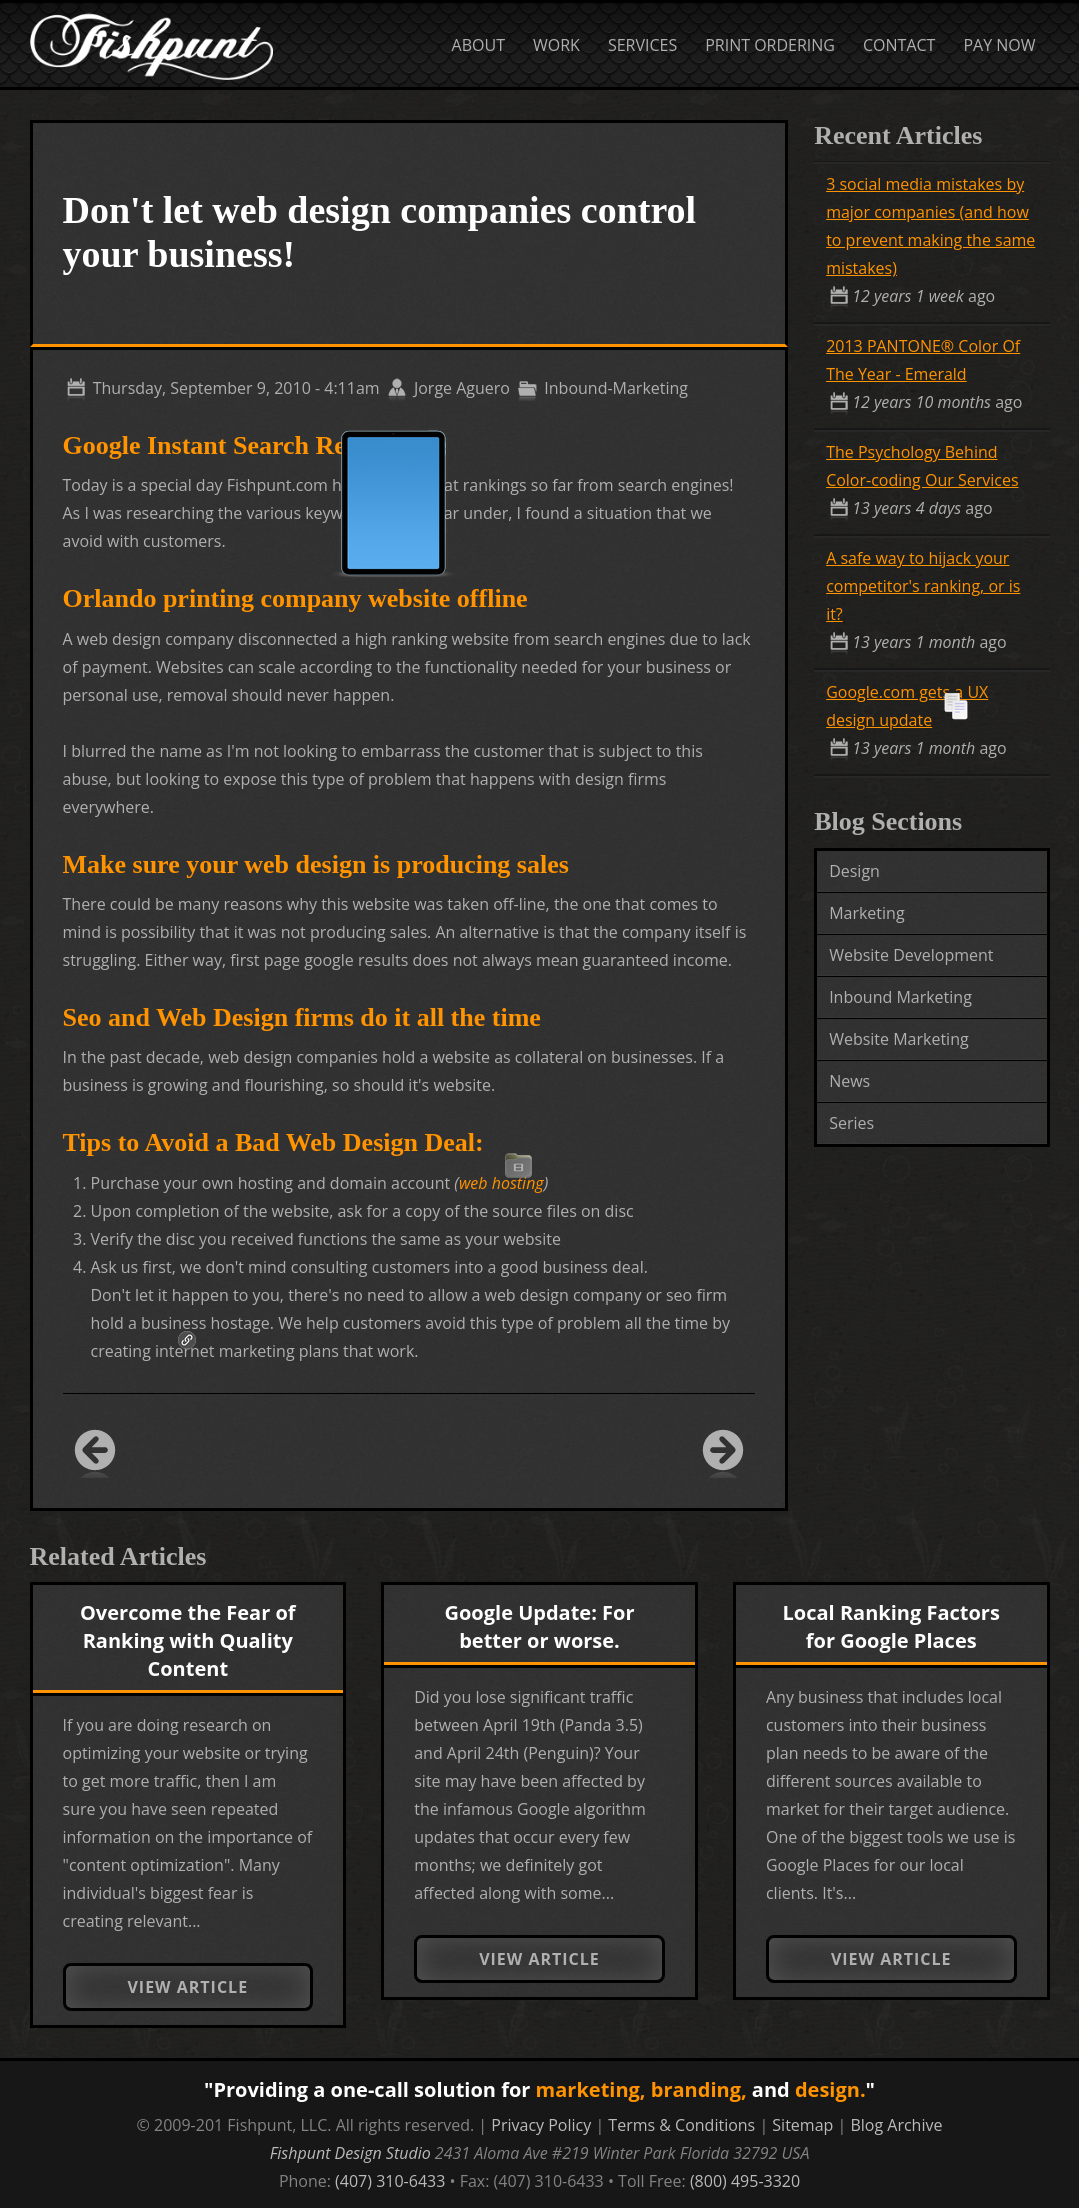 The height and width of the screenshot is (2208, 1079). I want to click on indicates a symbolic link or alias to another file, so click(187, 1340).